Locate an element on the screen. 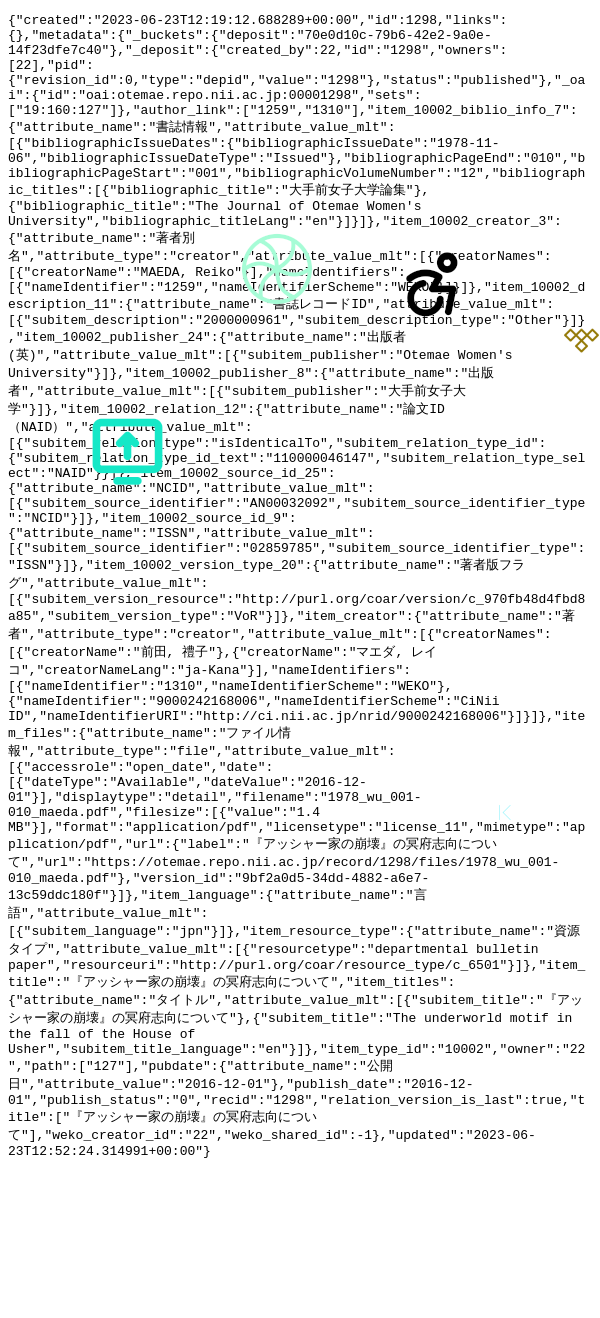 The height and width of the screenshot is (1318, 600). open tidal music streaming app is located at coordinates (581, 339).